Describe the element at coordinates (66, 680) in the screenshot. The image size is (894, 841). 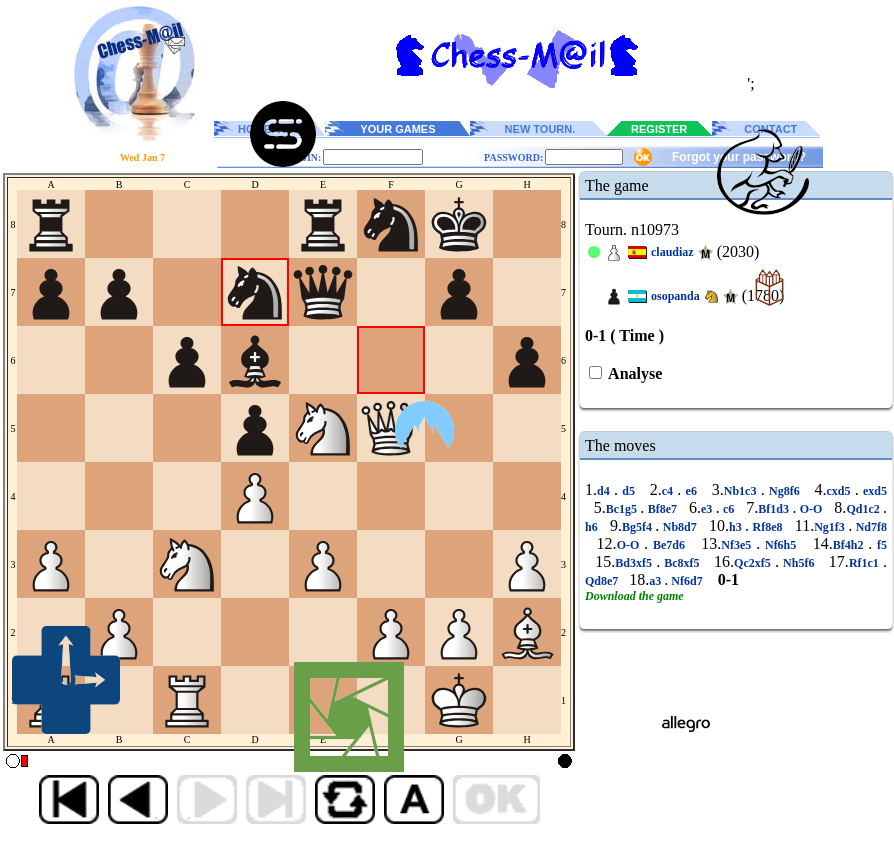
I see `open RescueTime app` at that location.